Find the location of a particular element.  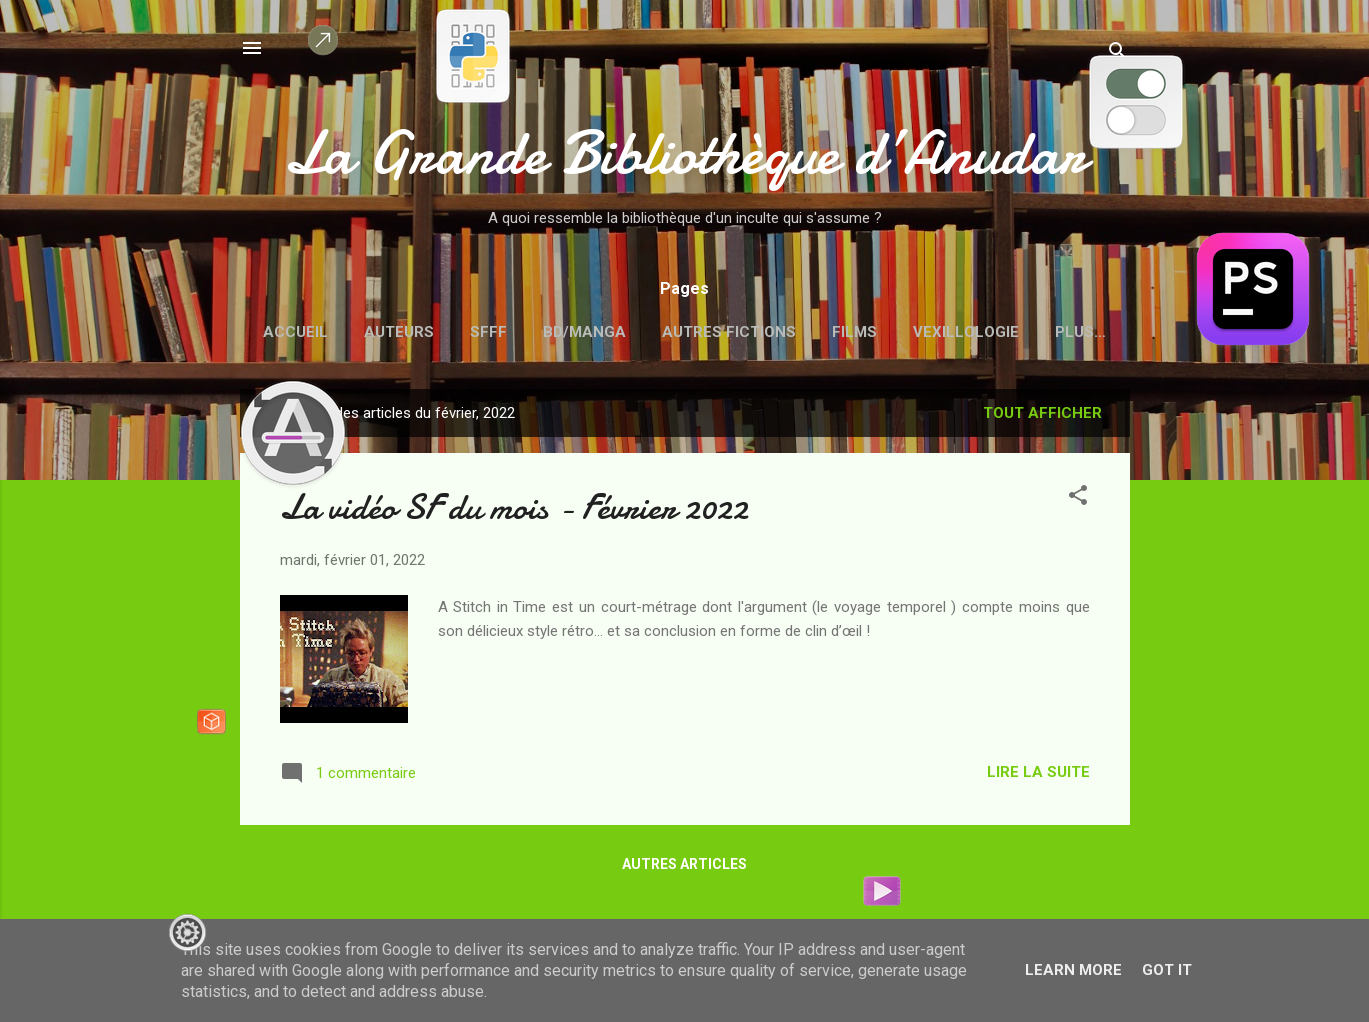

open phpstorm ide is located at coordinates (1253, 289).